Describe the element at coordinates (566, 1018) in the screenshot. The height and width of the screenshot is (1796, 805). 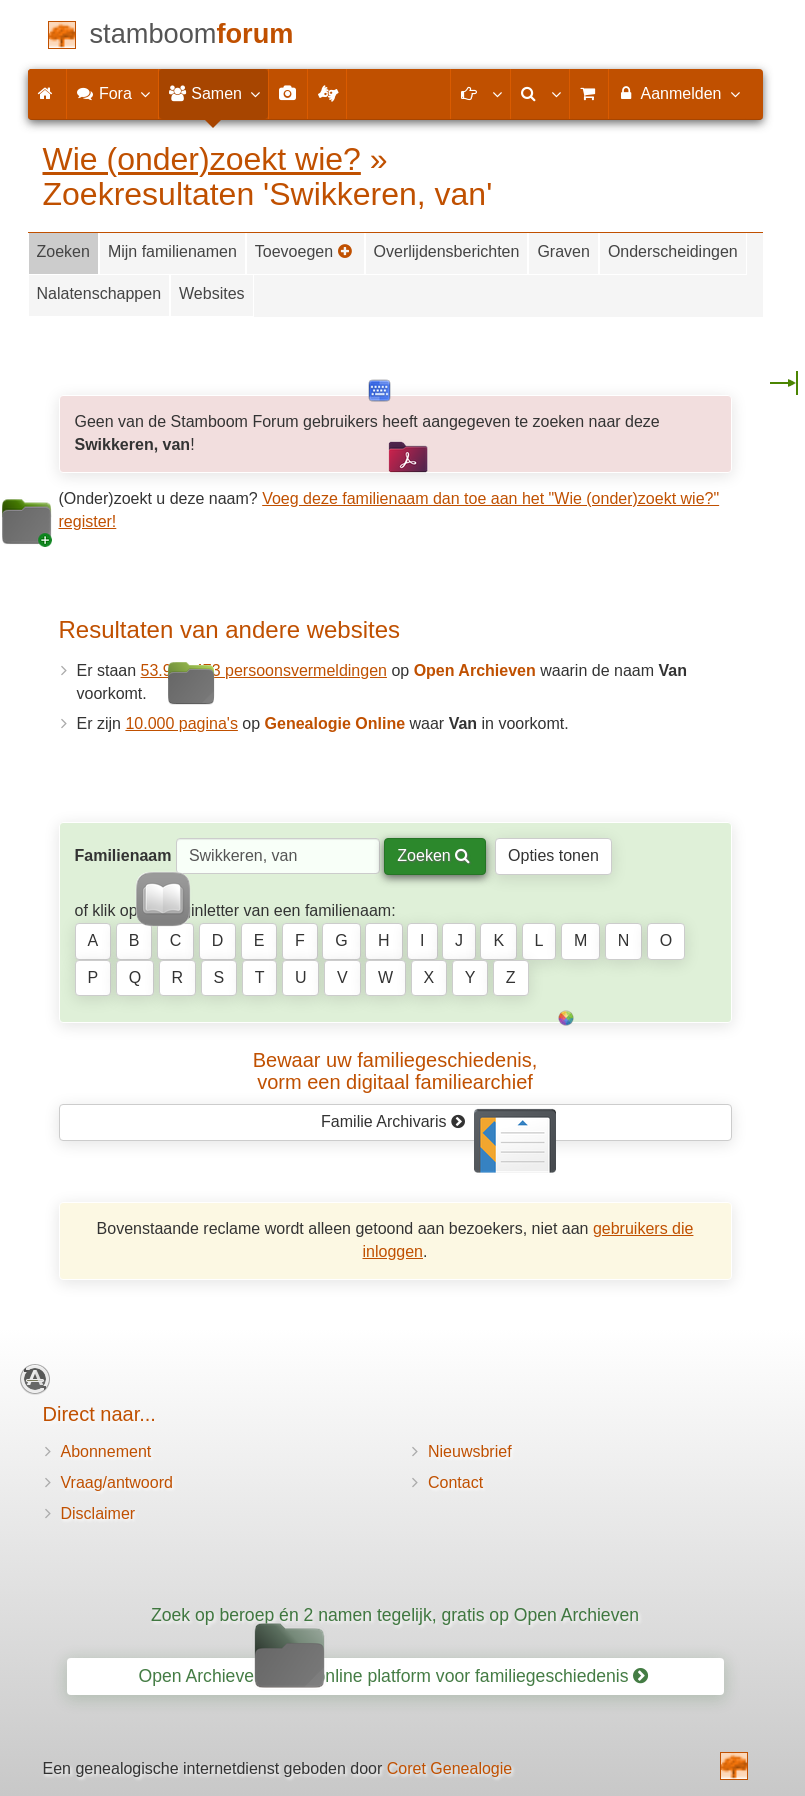
I see `open color picker or palette settings` at that location.